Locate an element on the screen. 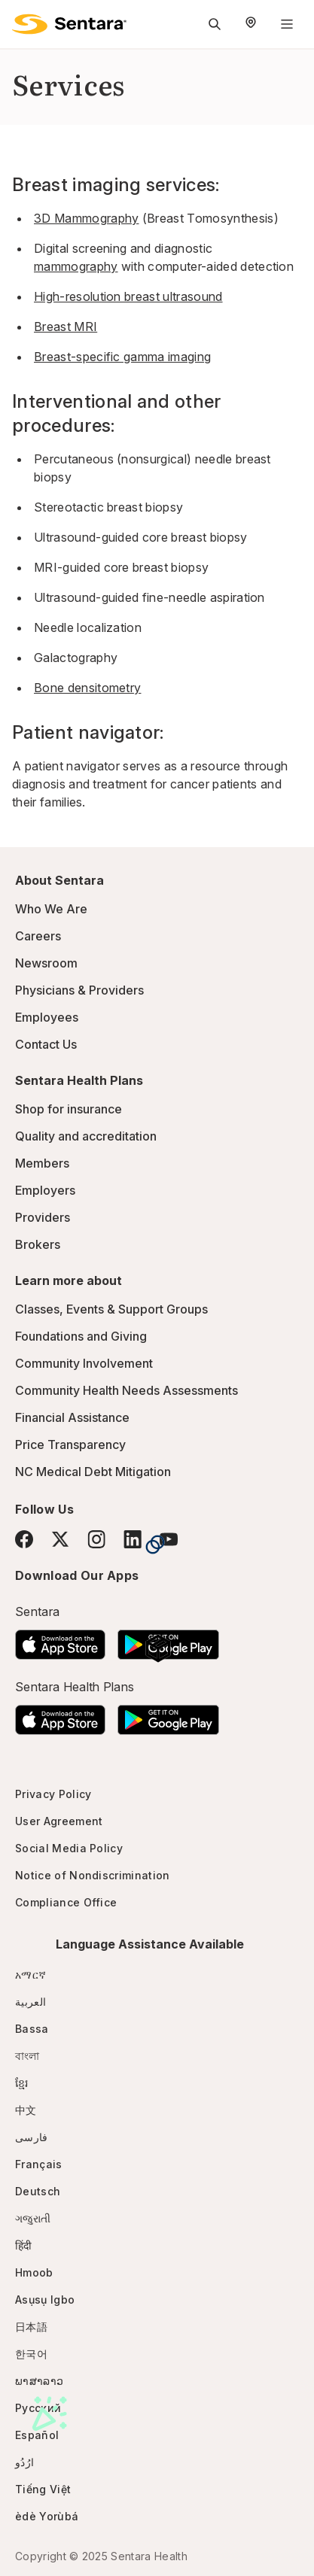 The width and height of the screenshot is (314, 2576). view package or shipment details is located at coordinates (158, 1648).